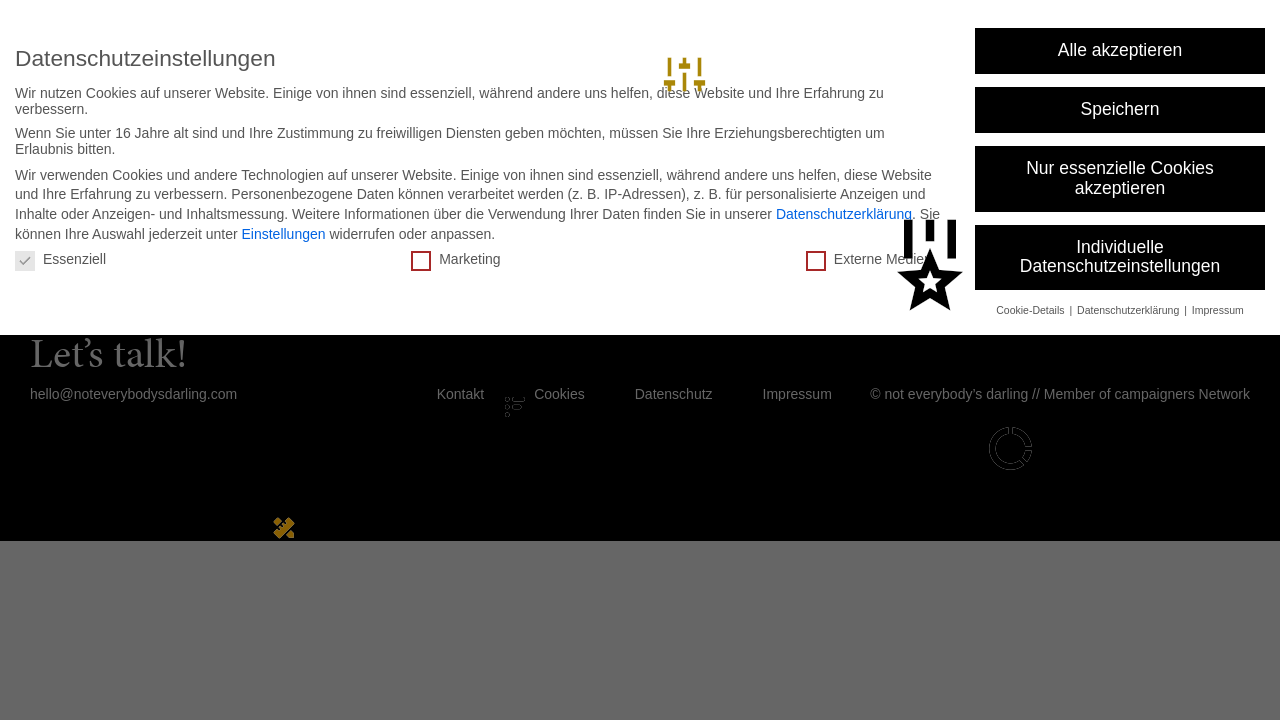  What do you see at coordinates (515, 407) in the screenshot?
I see `codefactor code review service logo` at bounding box center [515, 407].